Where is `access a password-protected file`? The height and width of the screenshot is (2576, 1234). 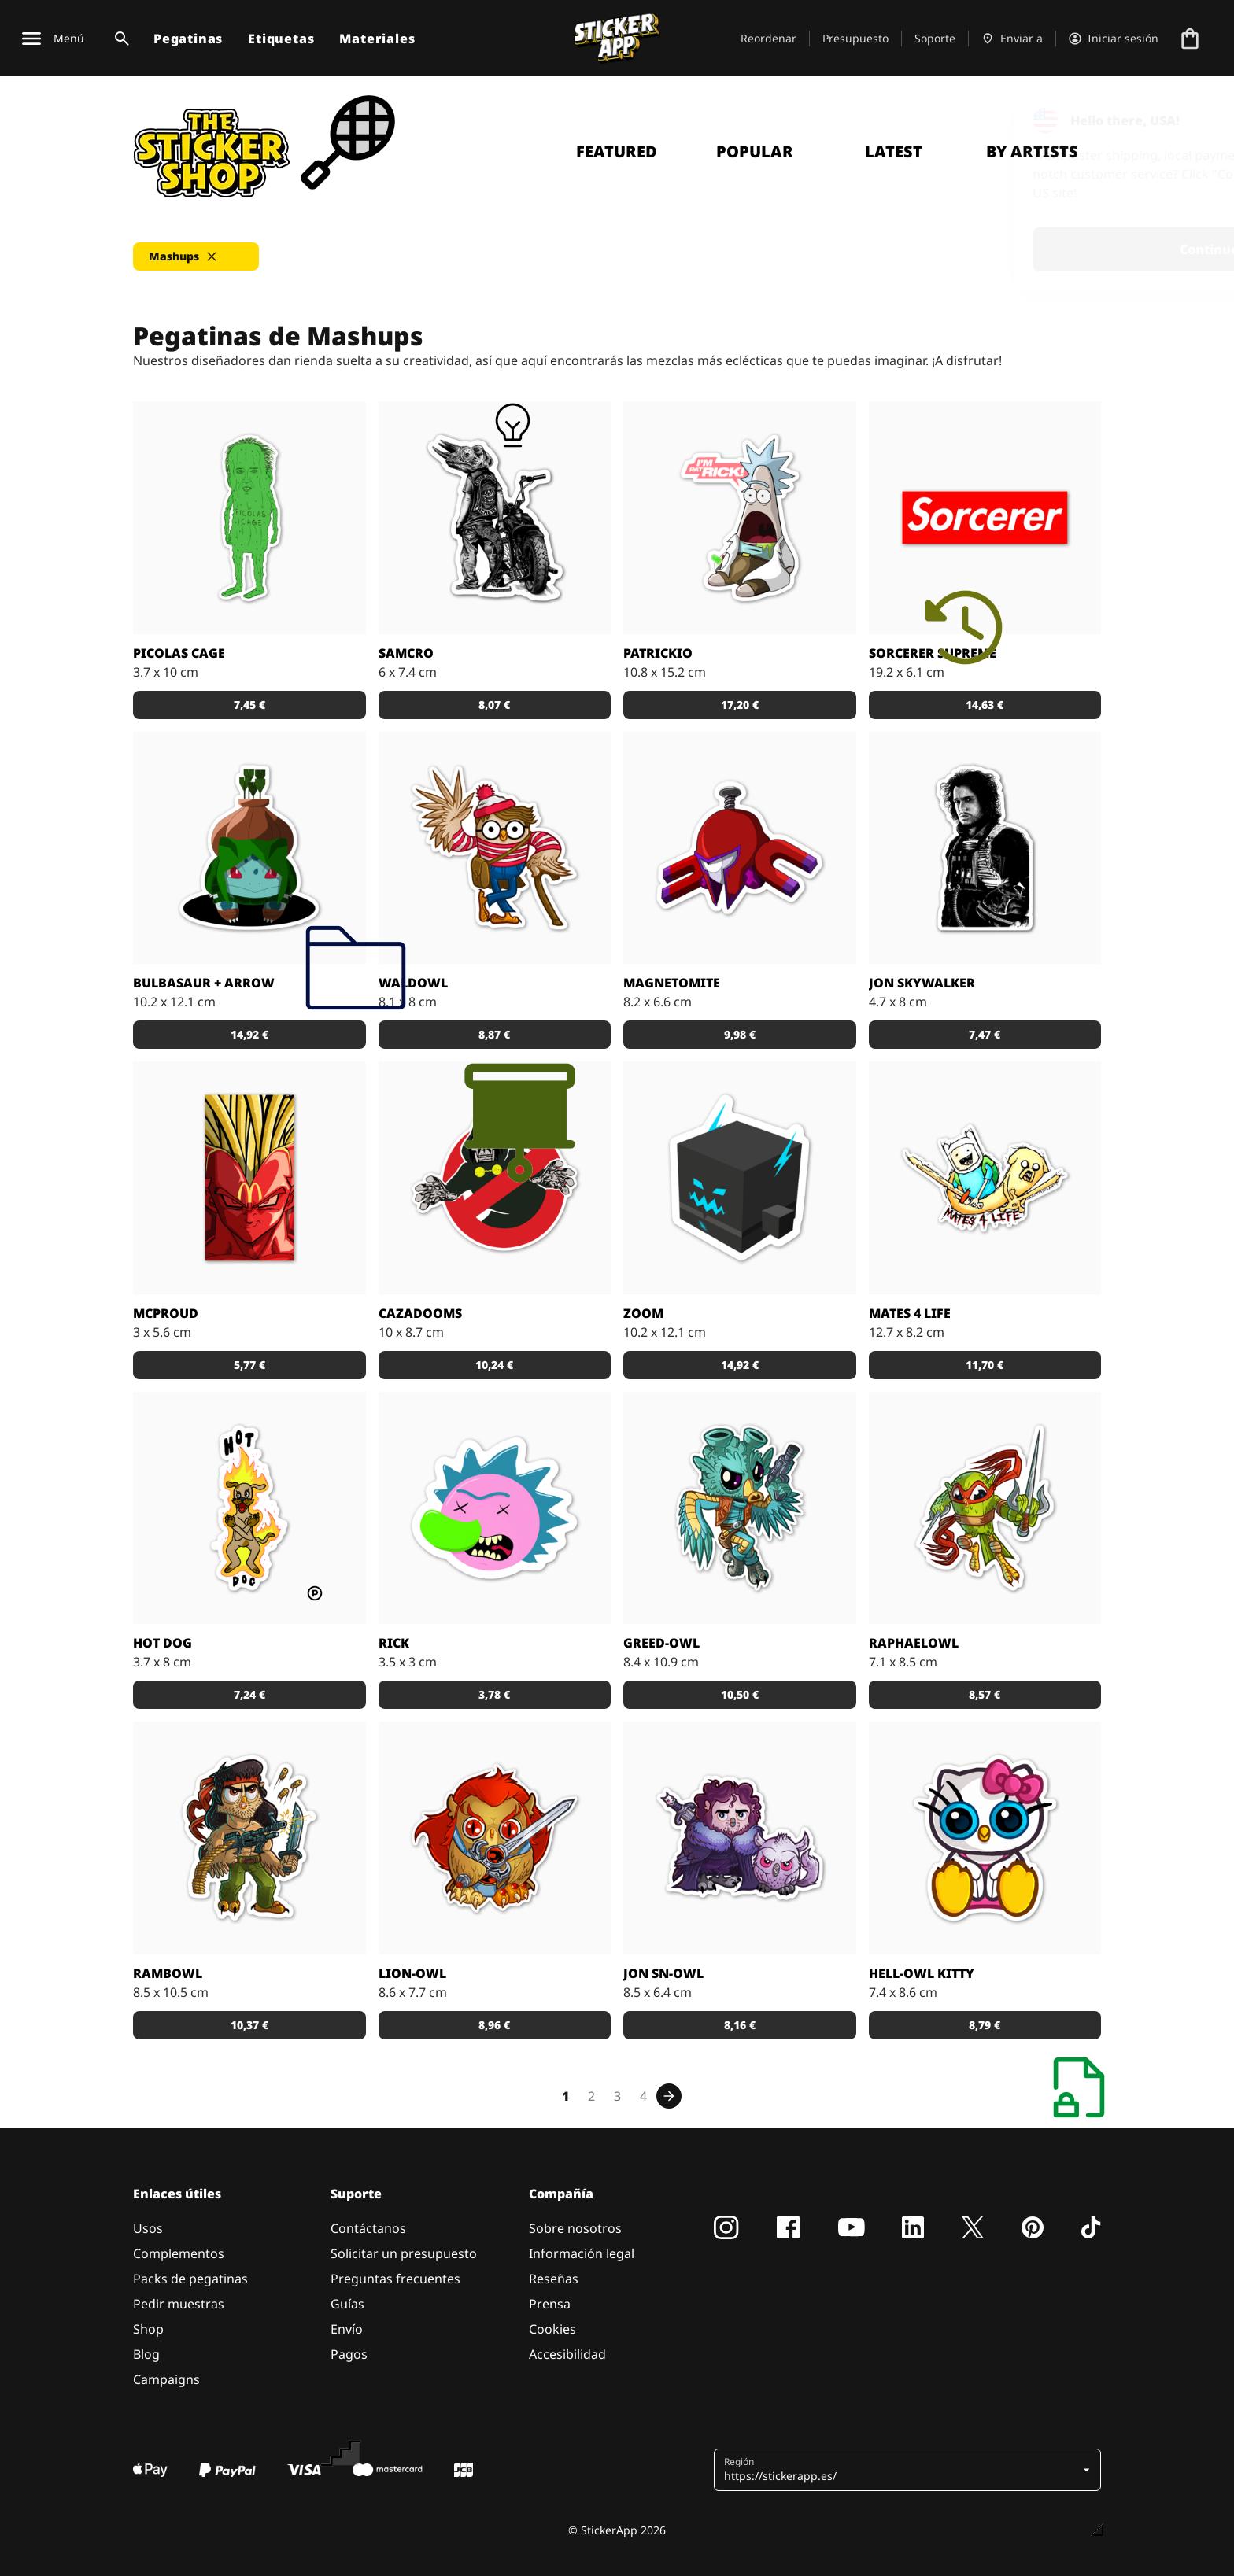
access a password-protected file is located at coordinates (1079, 2087).